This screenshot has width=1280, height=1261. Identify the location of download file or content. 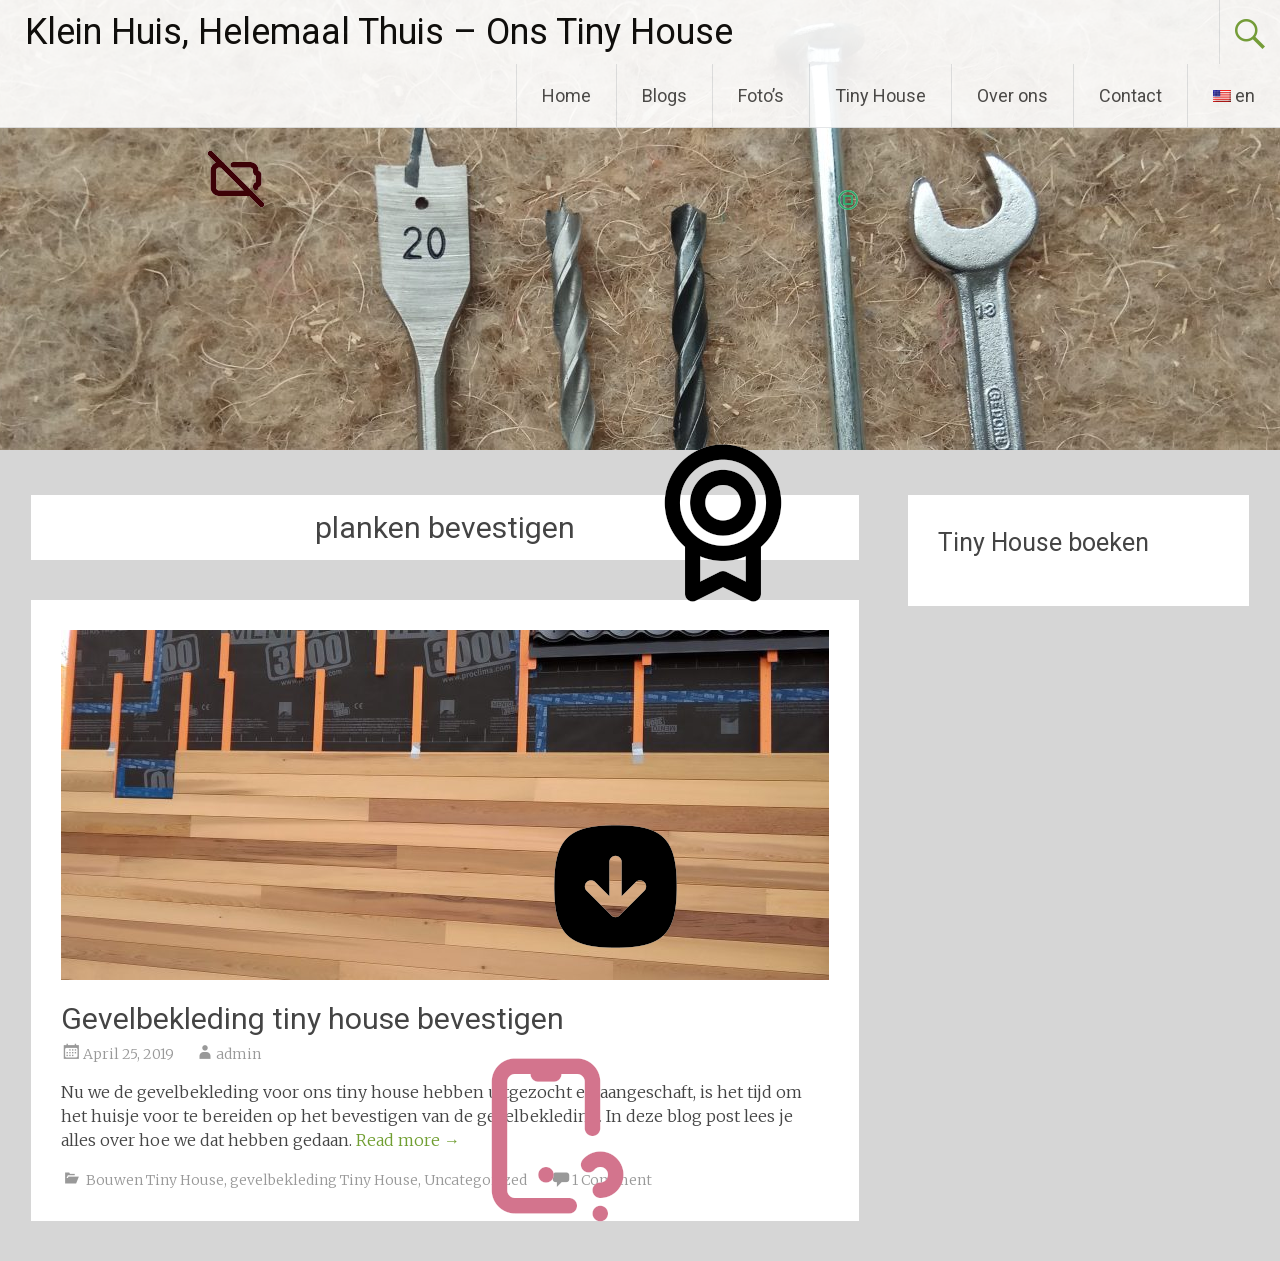
(615, 886).